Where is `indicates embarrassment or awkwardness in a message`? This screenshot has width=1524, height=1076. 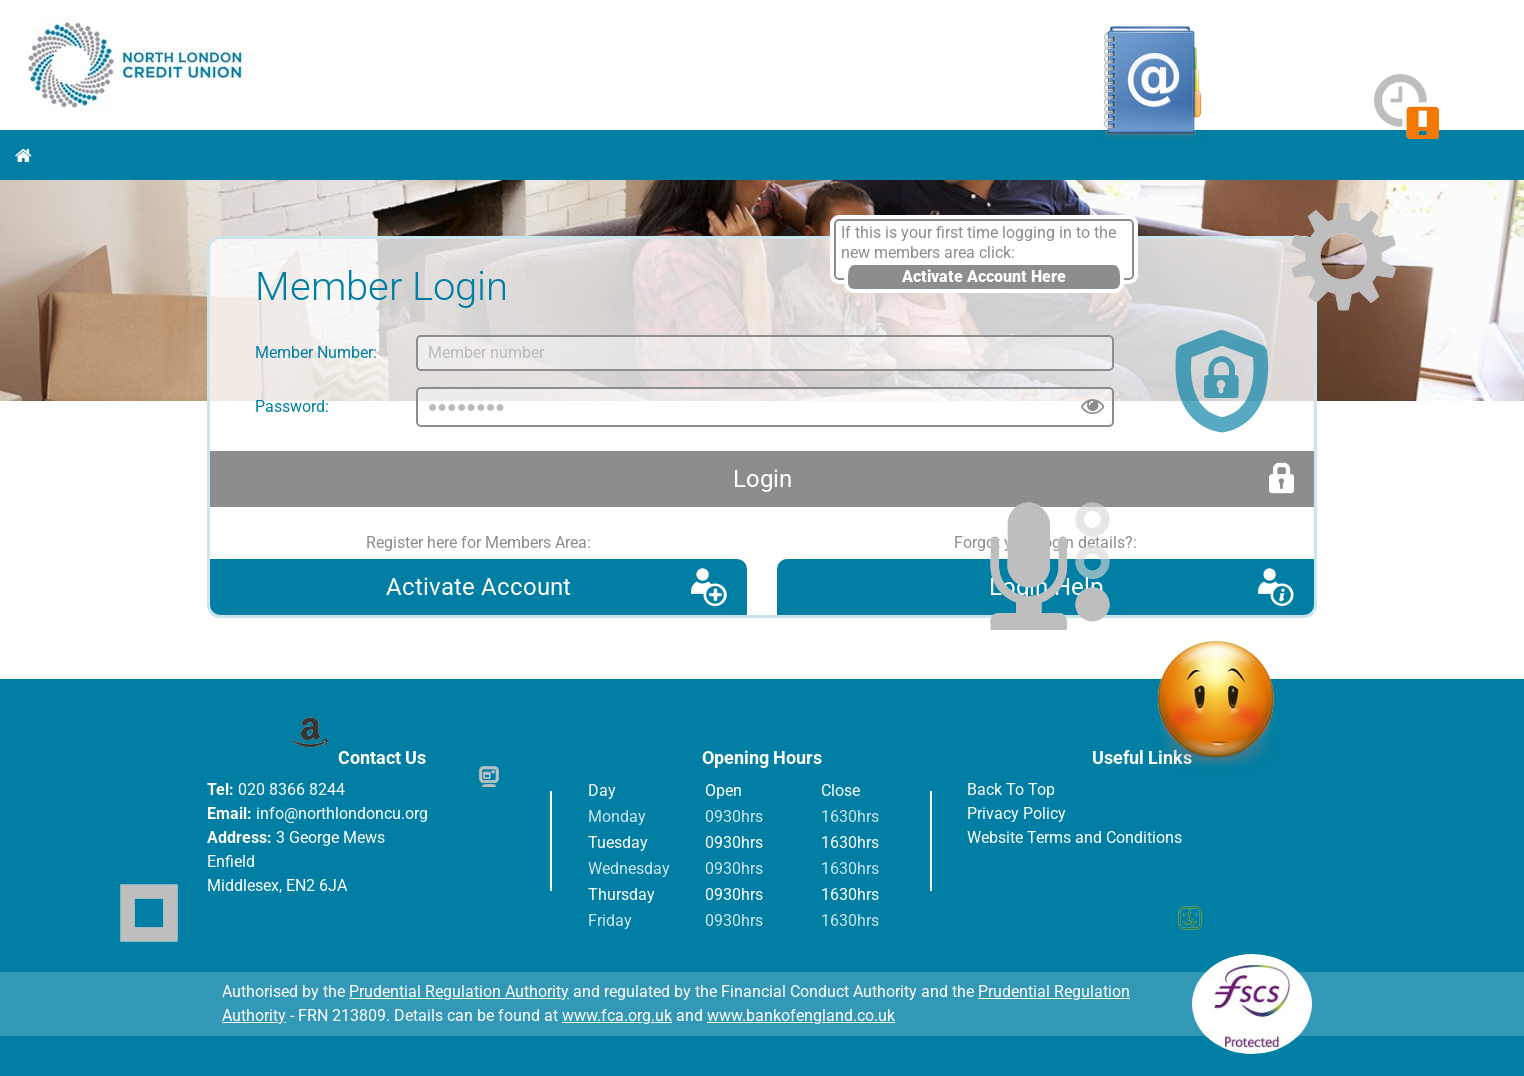
indicates embarrassment or awkwardness in a message is located at coordinates (1216, 704).